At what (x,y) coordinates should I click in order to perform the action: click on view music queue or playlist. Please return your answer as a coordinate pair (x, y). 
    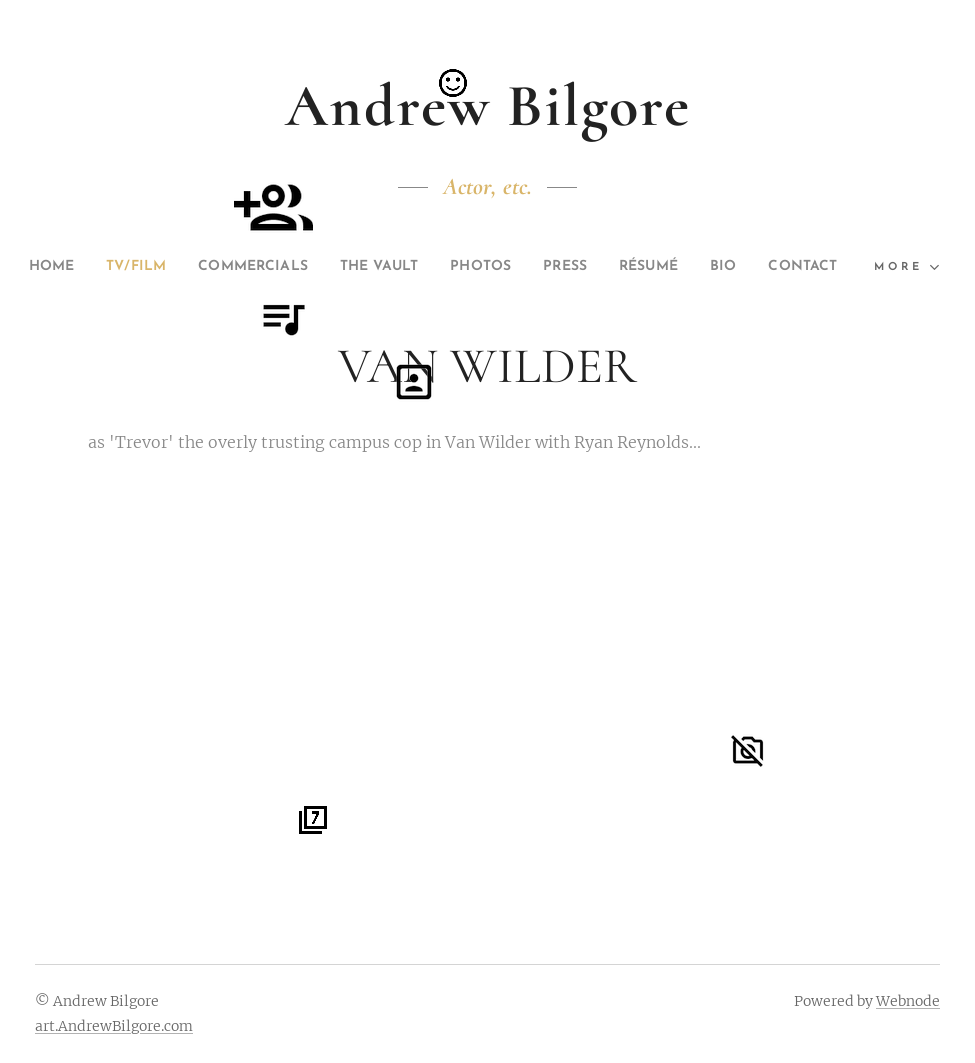
    Looking at the image, I should click on (283, 318).